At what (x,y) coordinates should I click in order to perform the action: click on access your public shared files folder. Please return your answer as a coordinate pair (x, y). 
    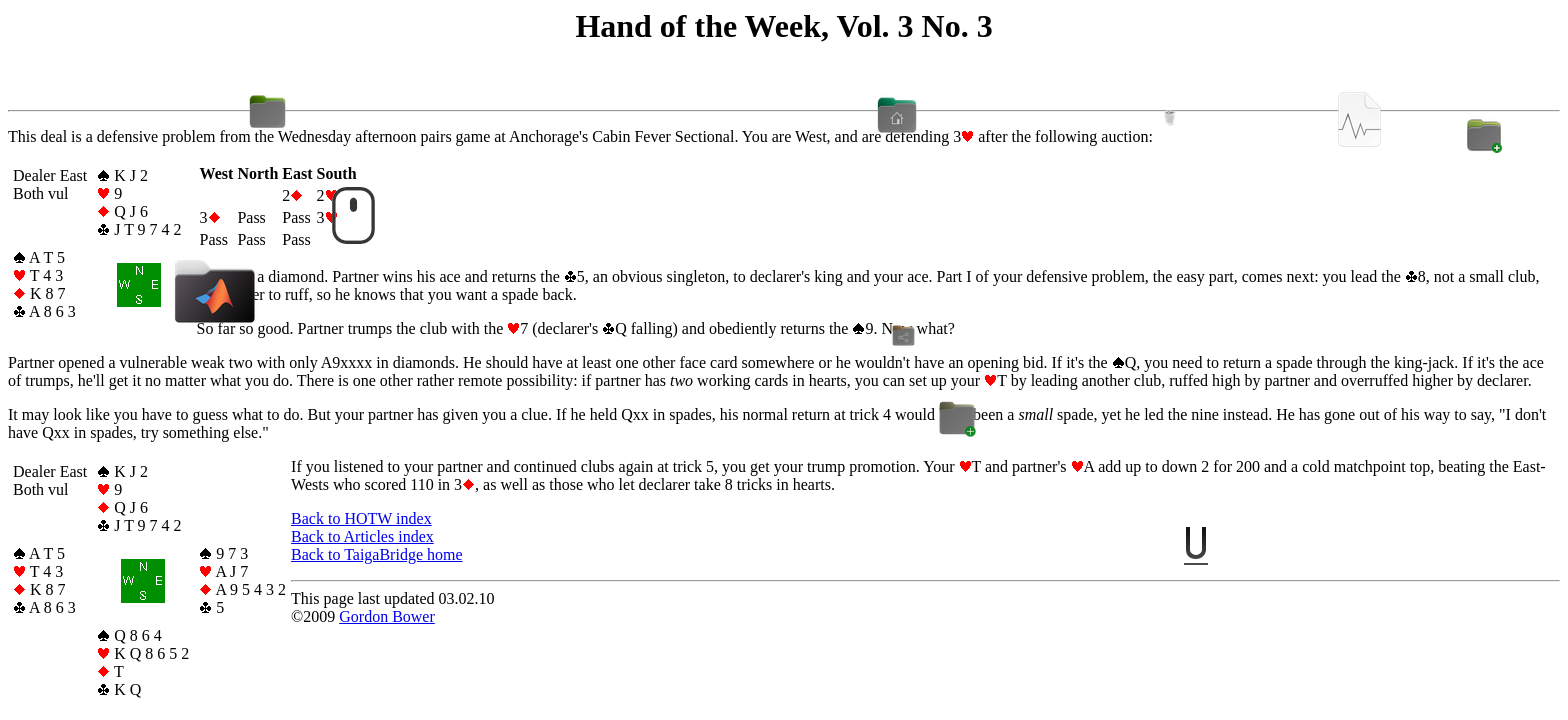
    Looking at the image, I should click on (903, 335).